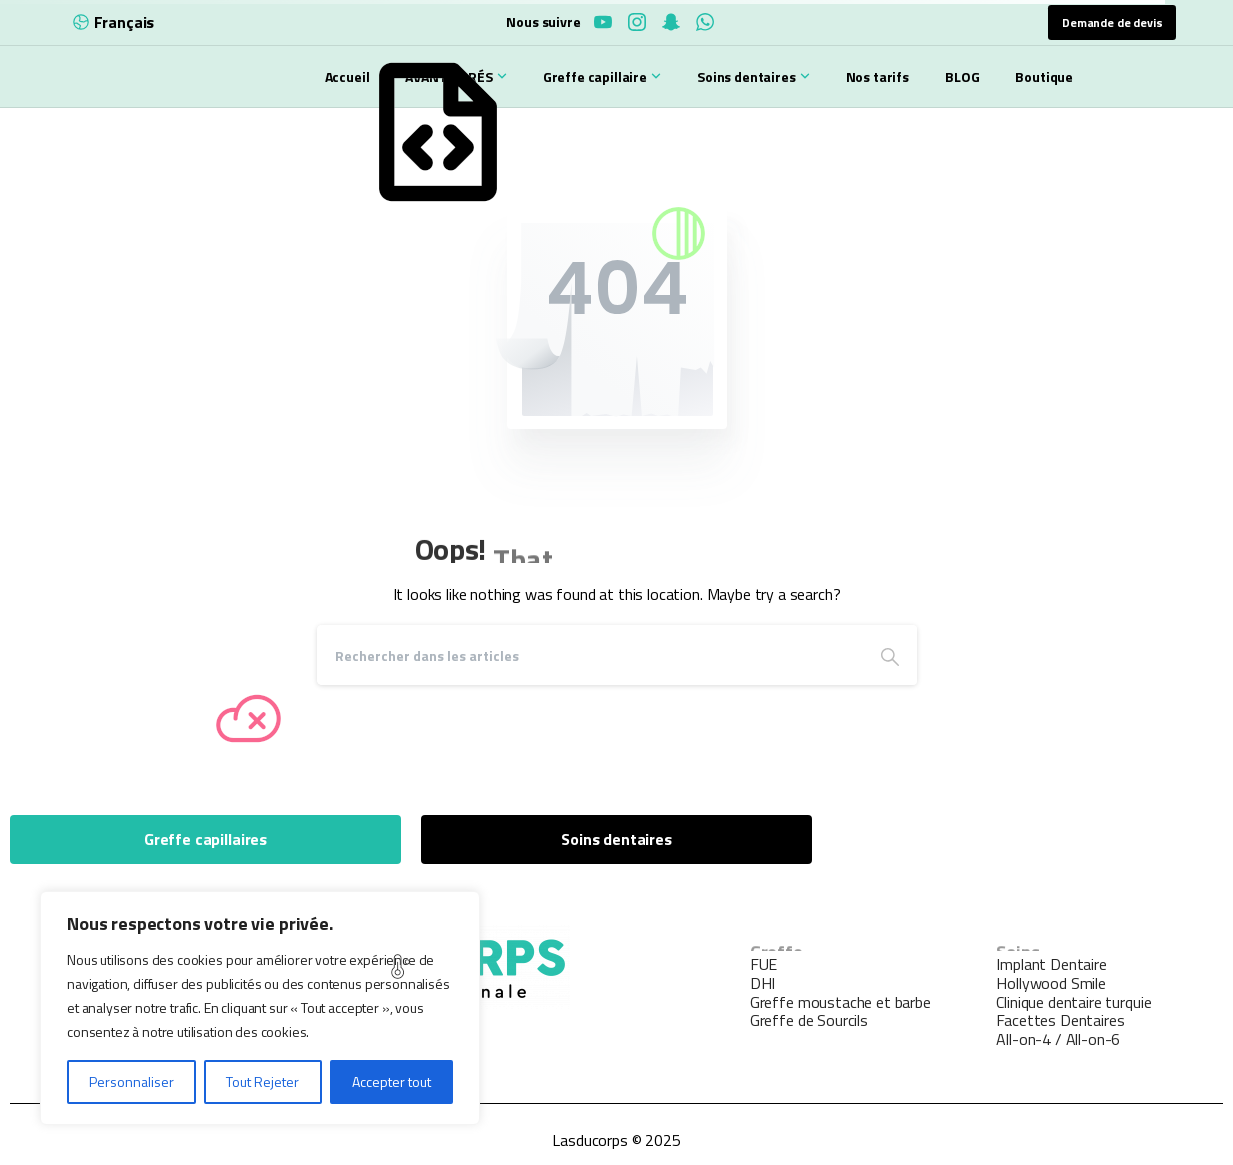 This screenshot has width=1233, height=1165. I want to click on view source code file, so click(438, 132).